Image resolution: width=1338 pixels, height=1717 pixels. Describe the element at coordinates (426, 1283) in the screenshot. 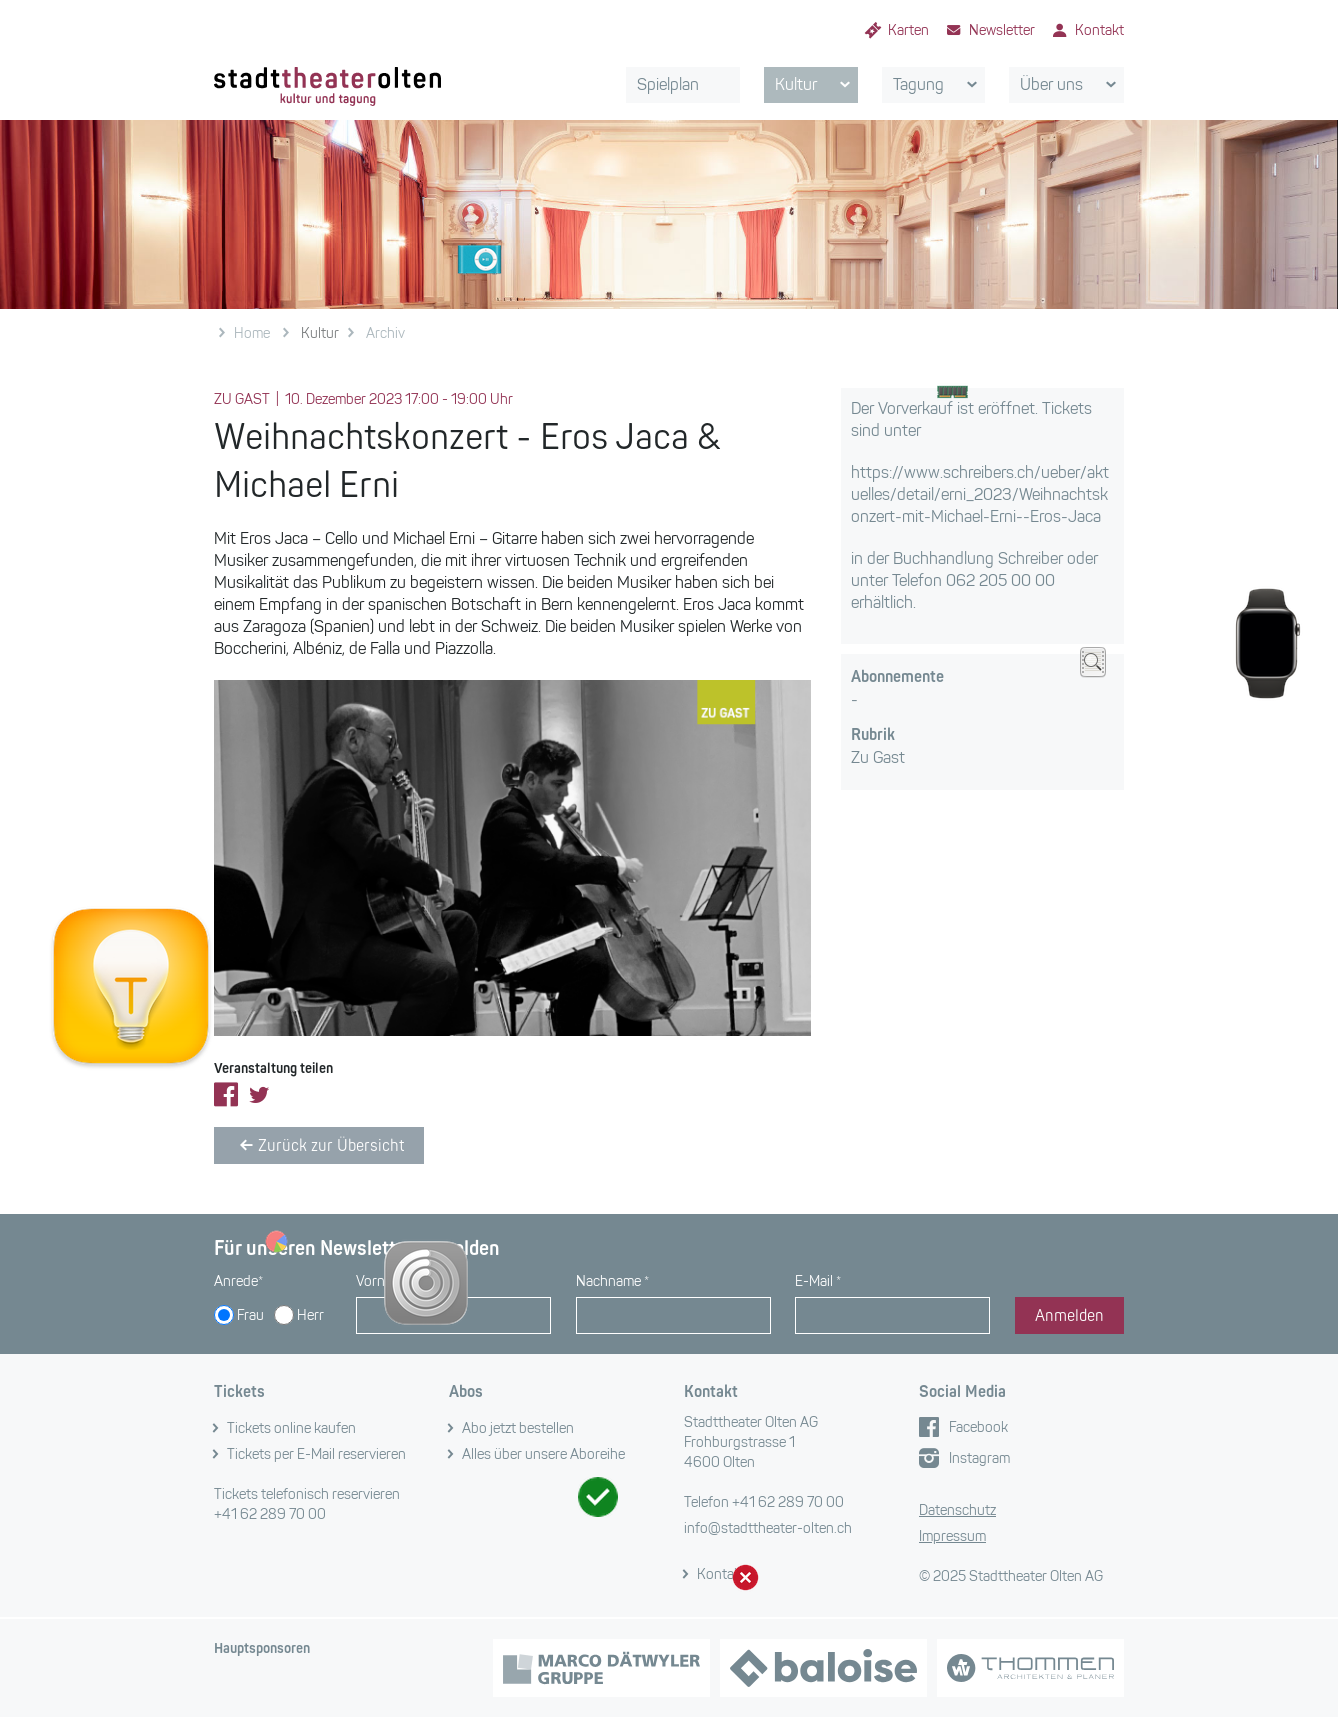

I see `open the Fitness app` at that location.